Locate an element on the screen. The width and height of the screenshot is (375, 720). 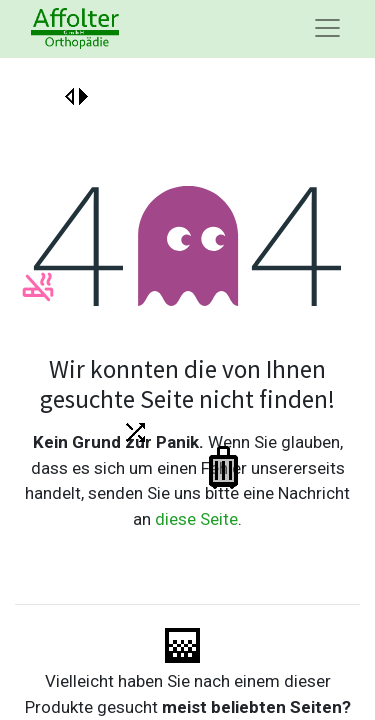
switch to the left panel or view is located at coordinates (76, 96).